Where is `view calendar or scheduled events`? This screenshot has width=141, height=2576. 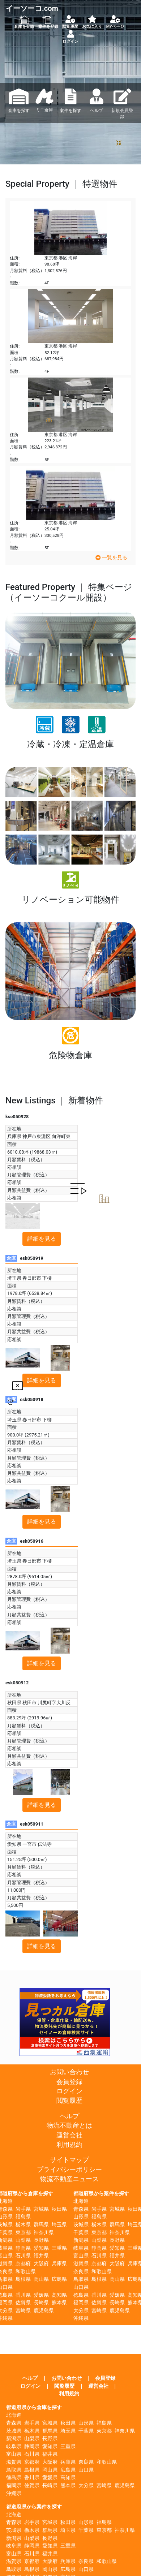
view calendar or scheduled events is located at coordinates (10, 987).